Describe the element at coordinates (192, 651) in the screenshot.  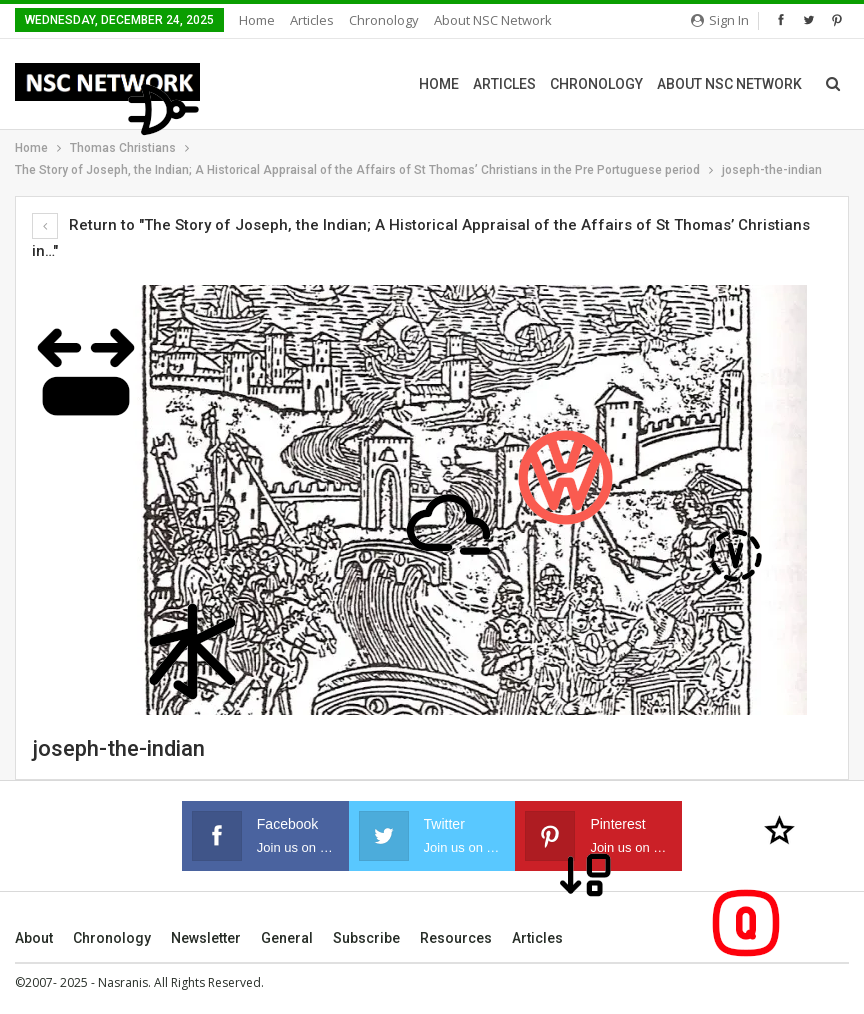
I see `access confucianism or chinese philosophy content` at that location.